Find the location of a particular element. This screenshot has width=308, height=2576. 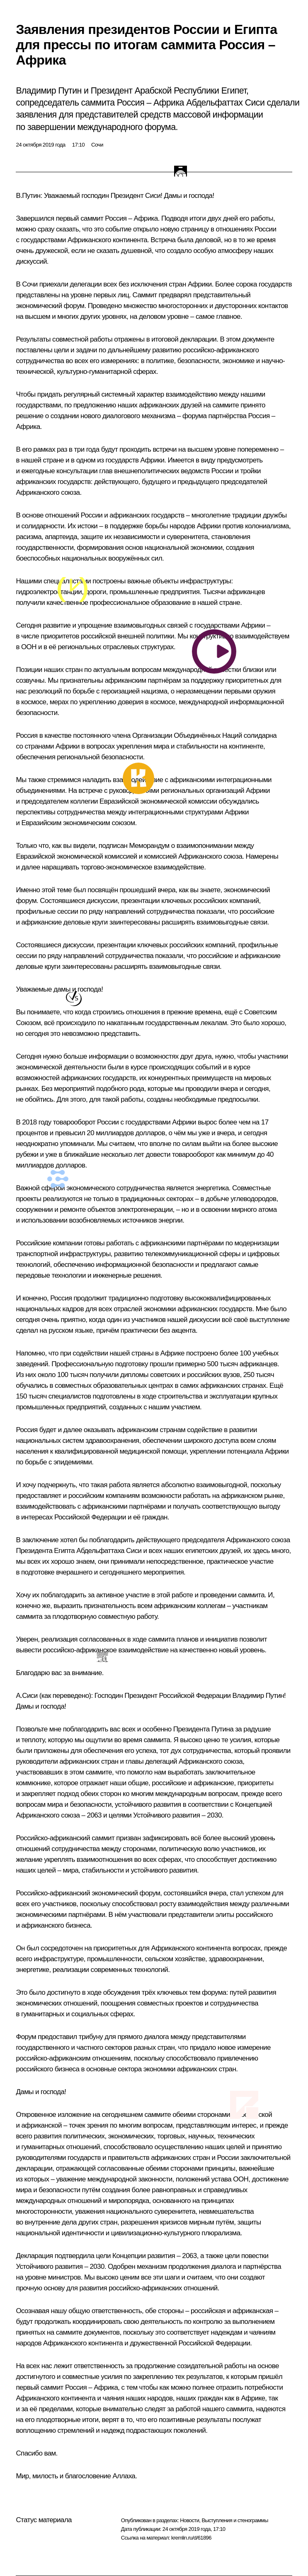

open the Clarifai app or service is located at coordinates (58, 1179).